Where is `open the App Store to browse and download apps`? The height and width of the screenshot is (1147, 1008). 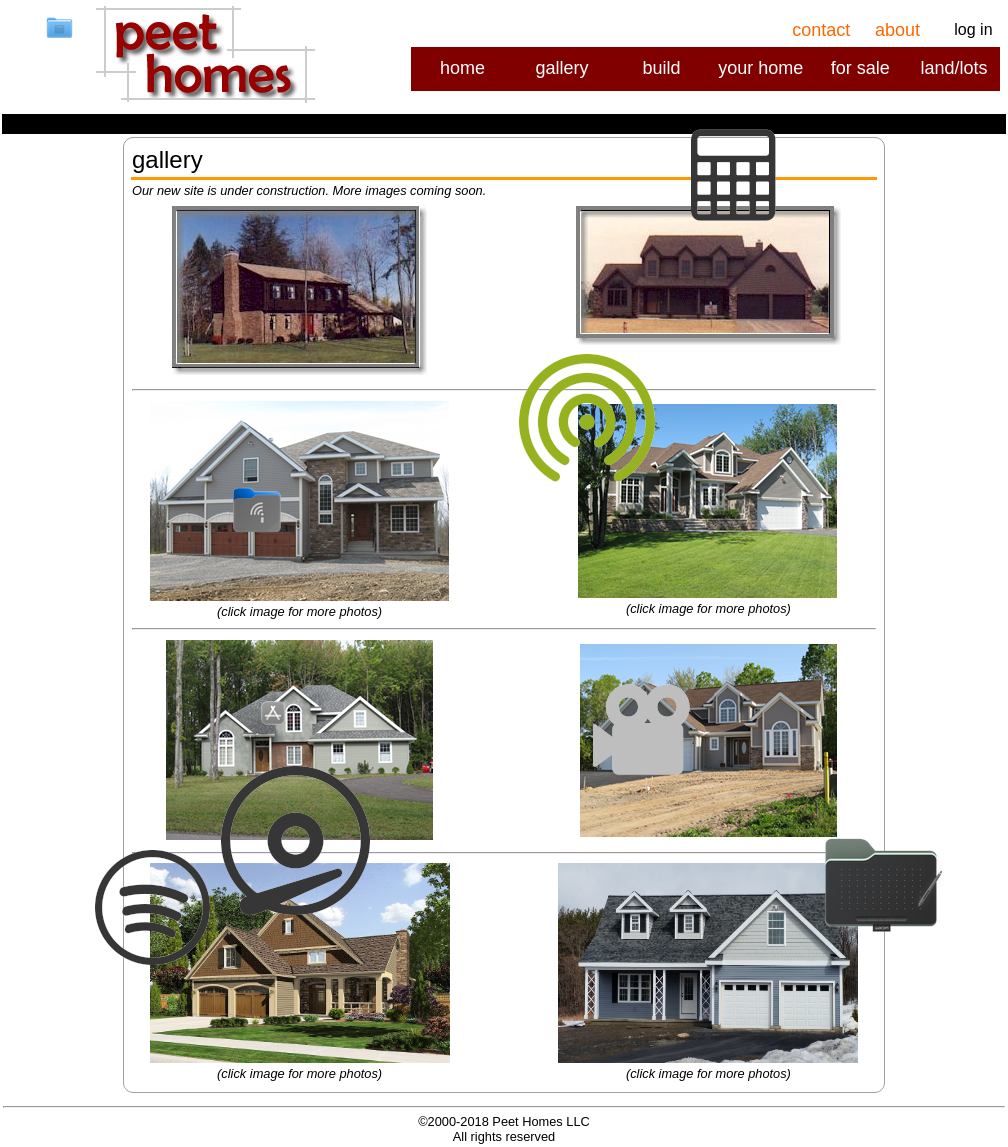
open the App Store to browse and download apps is located at coordinates (273, 713).